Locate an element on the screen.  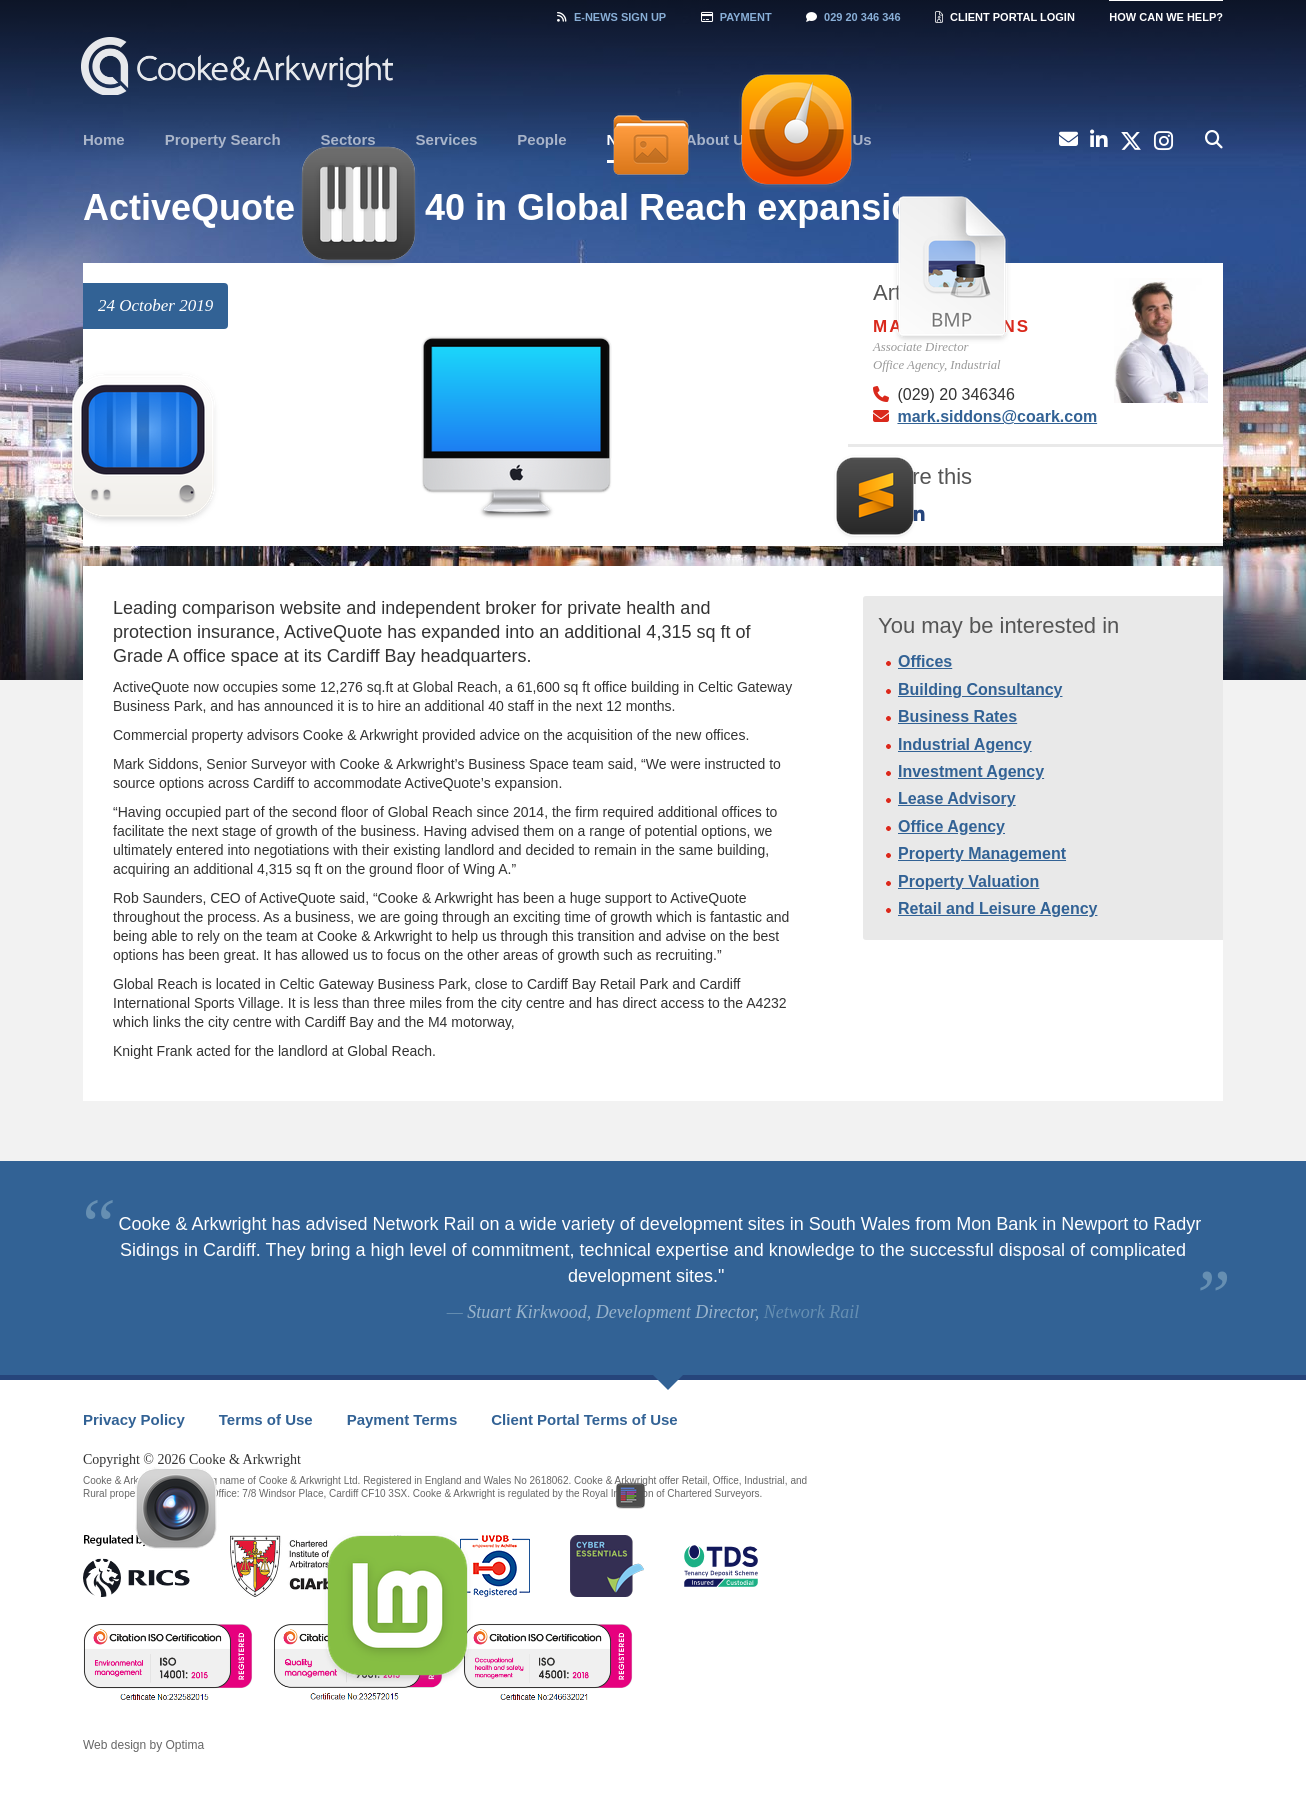
open your images folder is located at coordinates (651, 145).